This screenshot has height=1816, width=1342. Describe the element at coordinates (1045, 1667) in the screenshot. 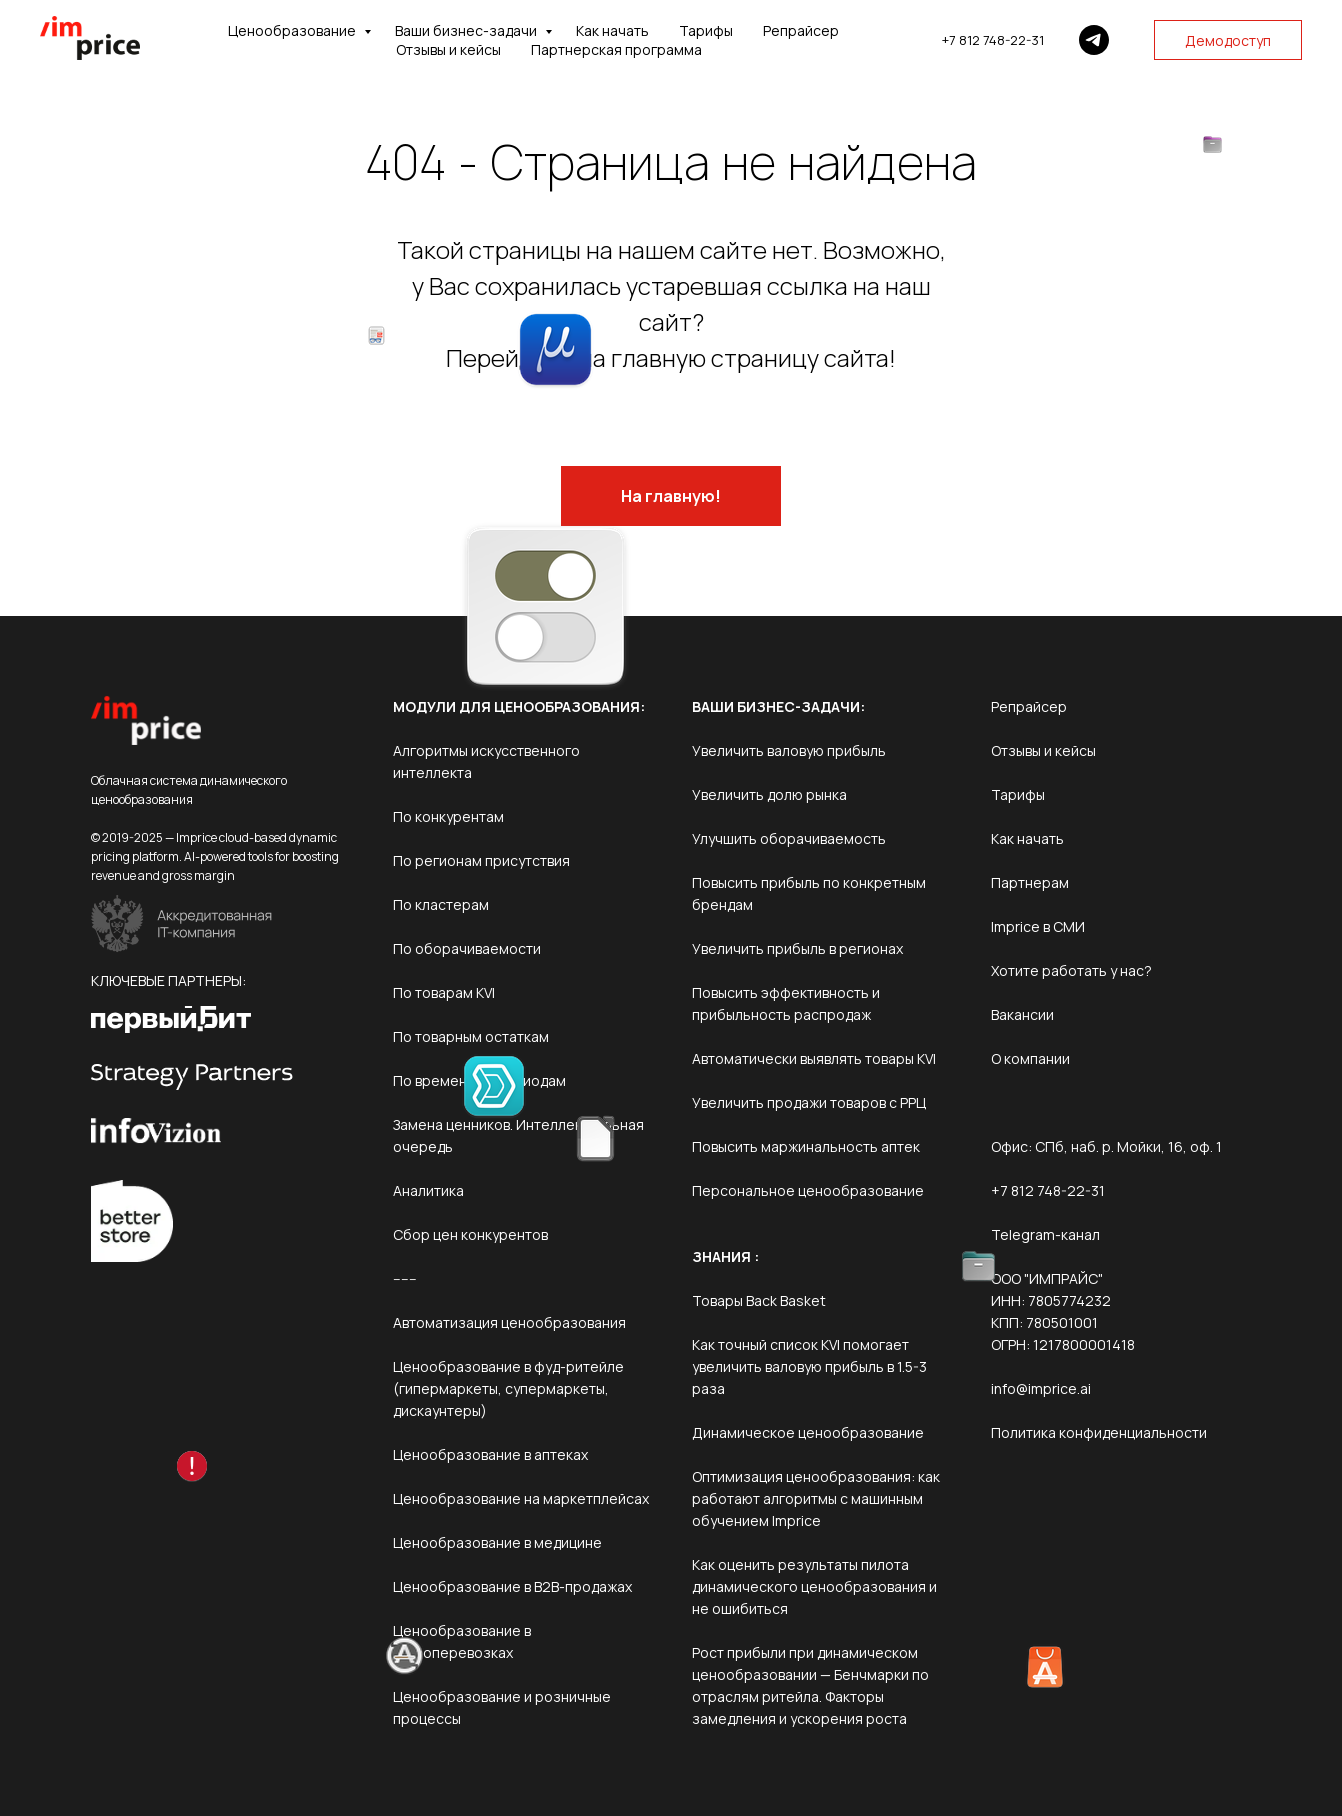

I see `open the app store to browse and download applications` at that location.